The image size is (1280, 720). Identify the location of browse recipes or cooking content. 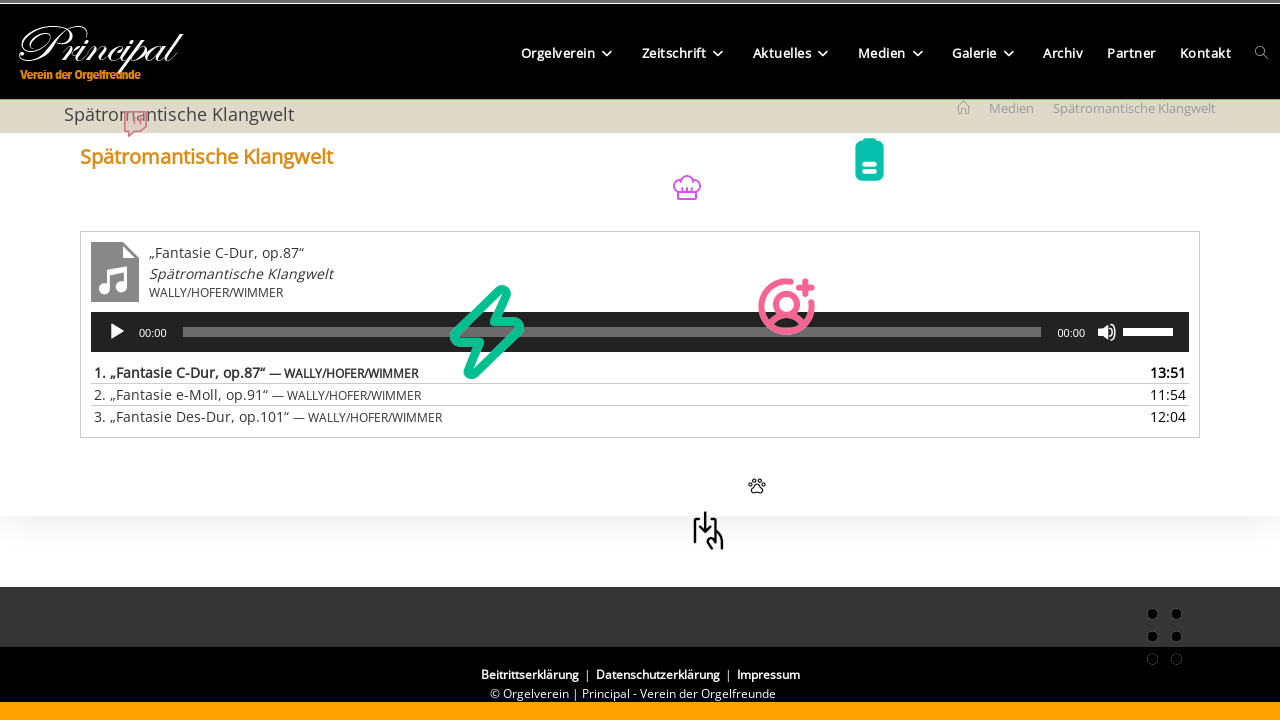
(687, 188).